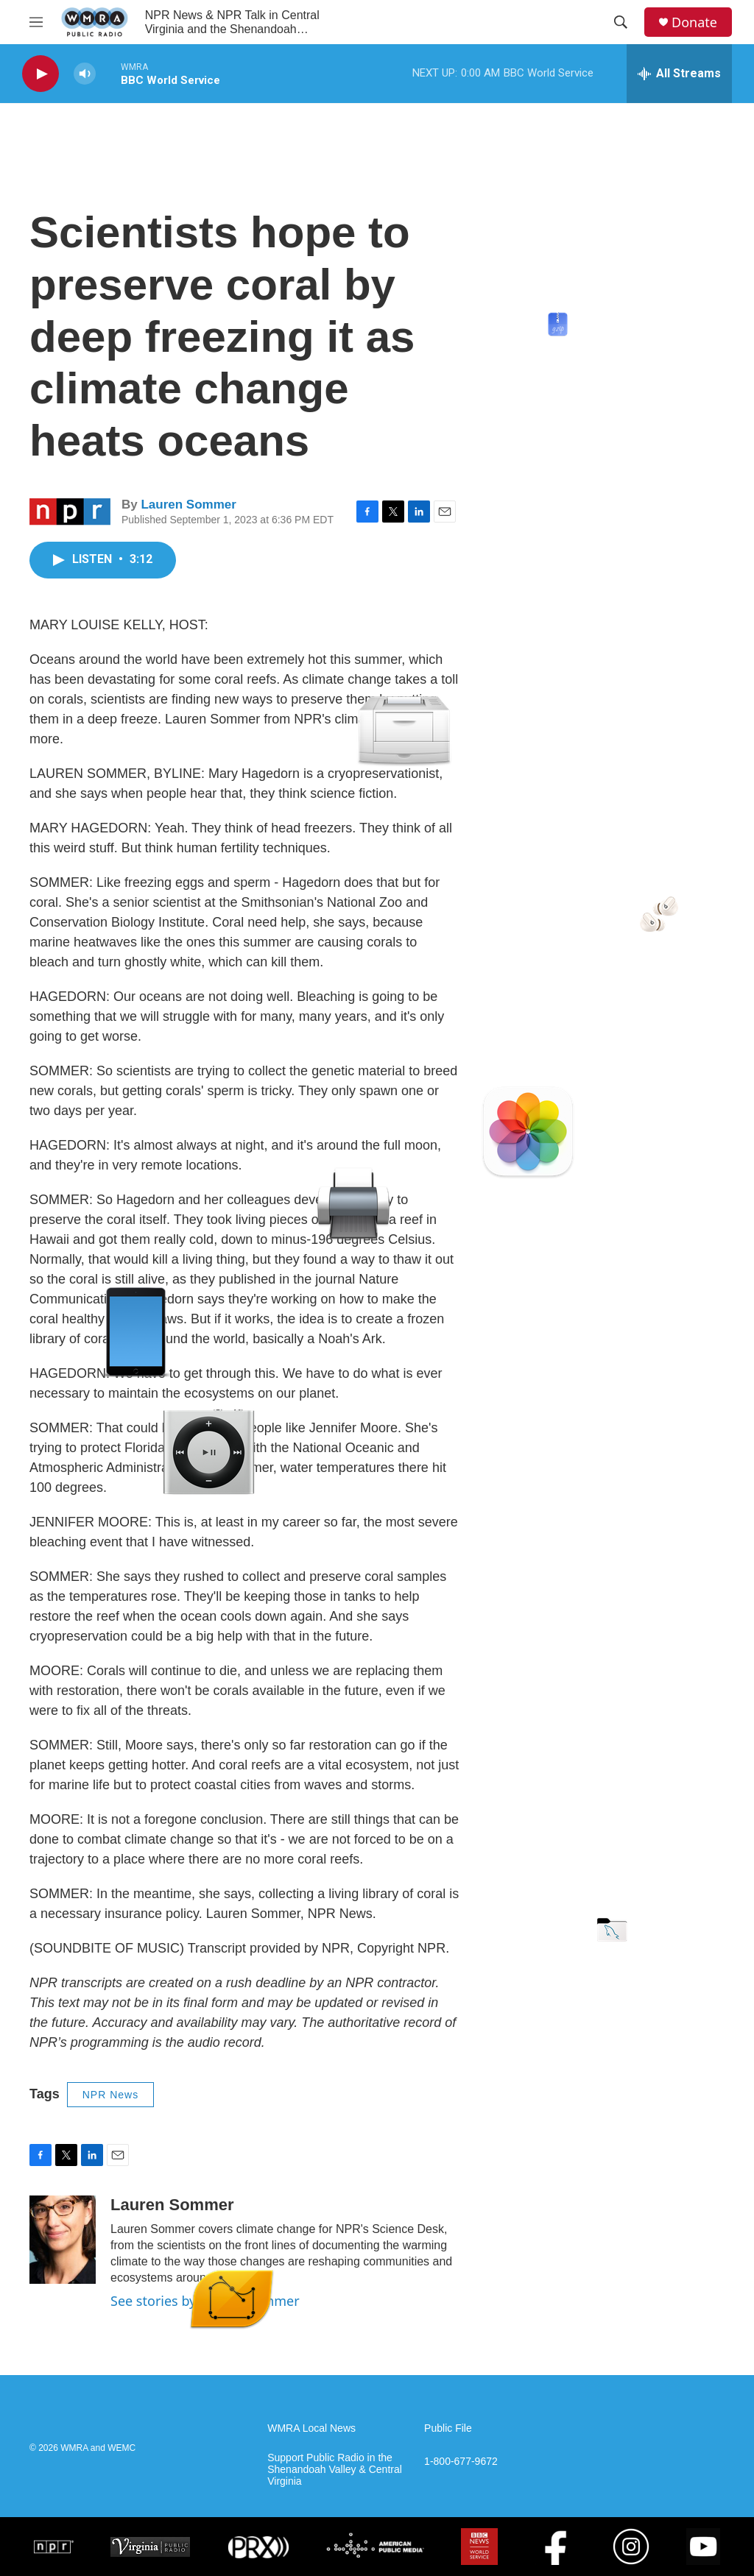 The width and height of the screenshot is (754, 2576). What do you see at coordinates (208, 1451) in the screenshot?
I see `iPod shuffle device icon` at bounding box center [208, 1451].